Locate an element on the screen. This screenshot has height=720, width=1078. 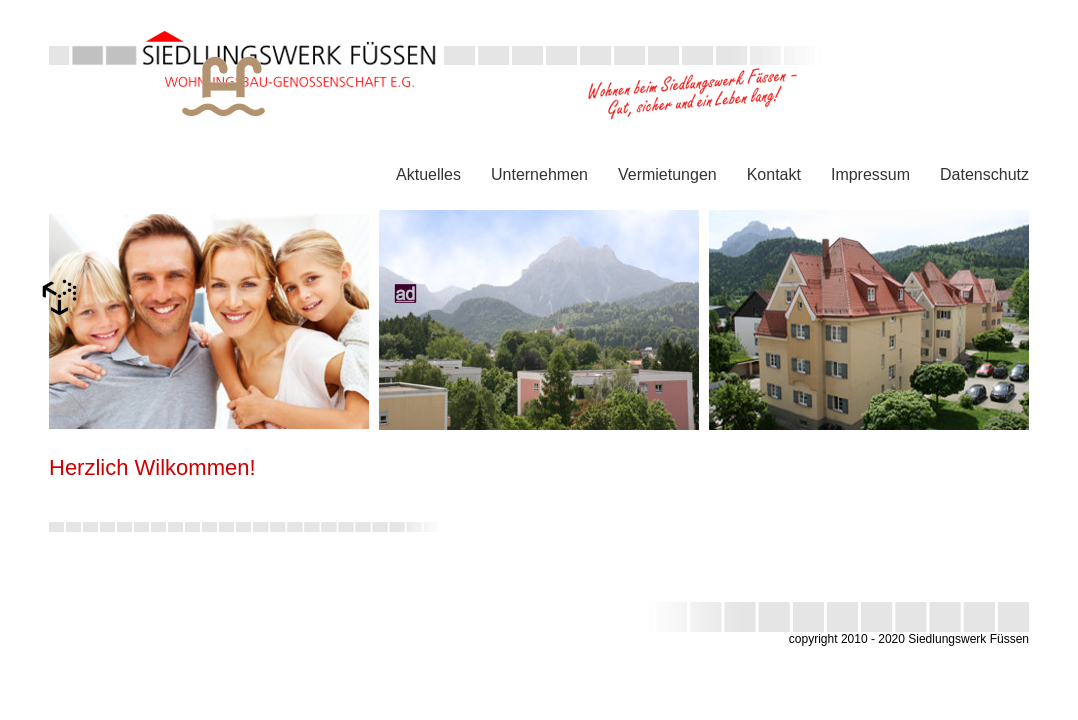
Adversal advertising platform logo is located at coordinates (405, 293).